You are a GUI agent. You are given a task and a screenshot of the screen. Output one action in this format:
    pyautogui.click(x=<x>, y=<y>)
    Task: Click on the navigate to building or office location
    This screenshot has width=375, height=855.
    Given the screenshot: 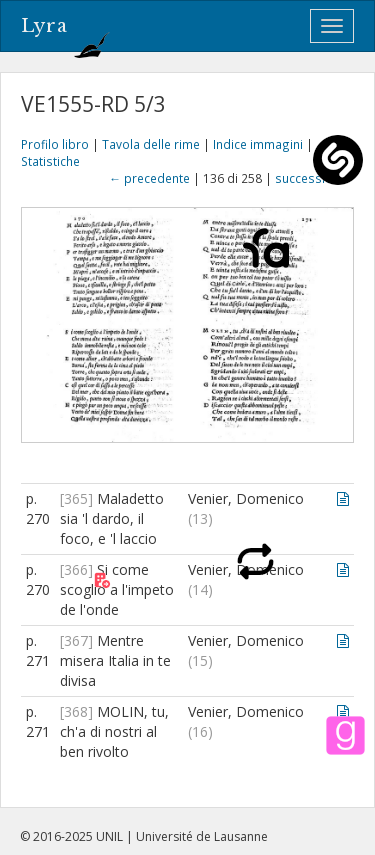 What is the action you would take?
    pyautogui.click(x=102, y=580)
    